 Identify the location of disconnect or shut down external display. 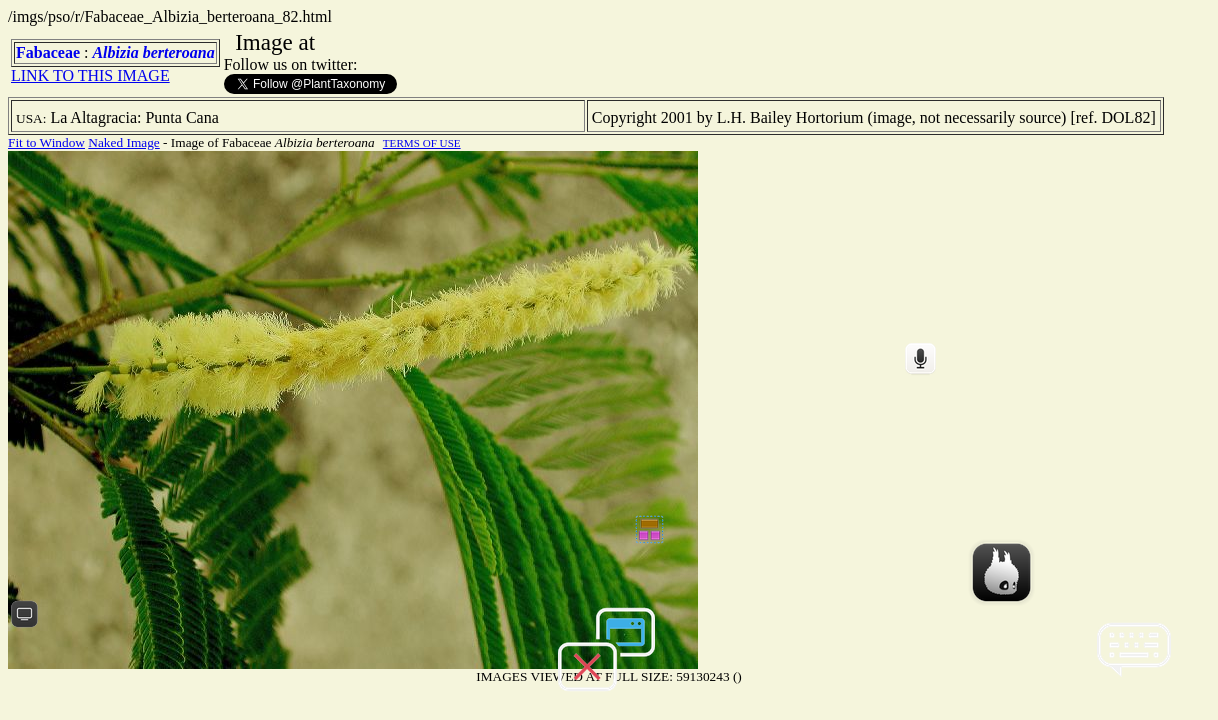
(606, 649).